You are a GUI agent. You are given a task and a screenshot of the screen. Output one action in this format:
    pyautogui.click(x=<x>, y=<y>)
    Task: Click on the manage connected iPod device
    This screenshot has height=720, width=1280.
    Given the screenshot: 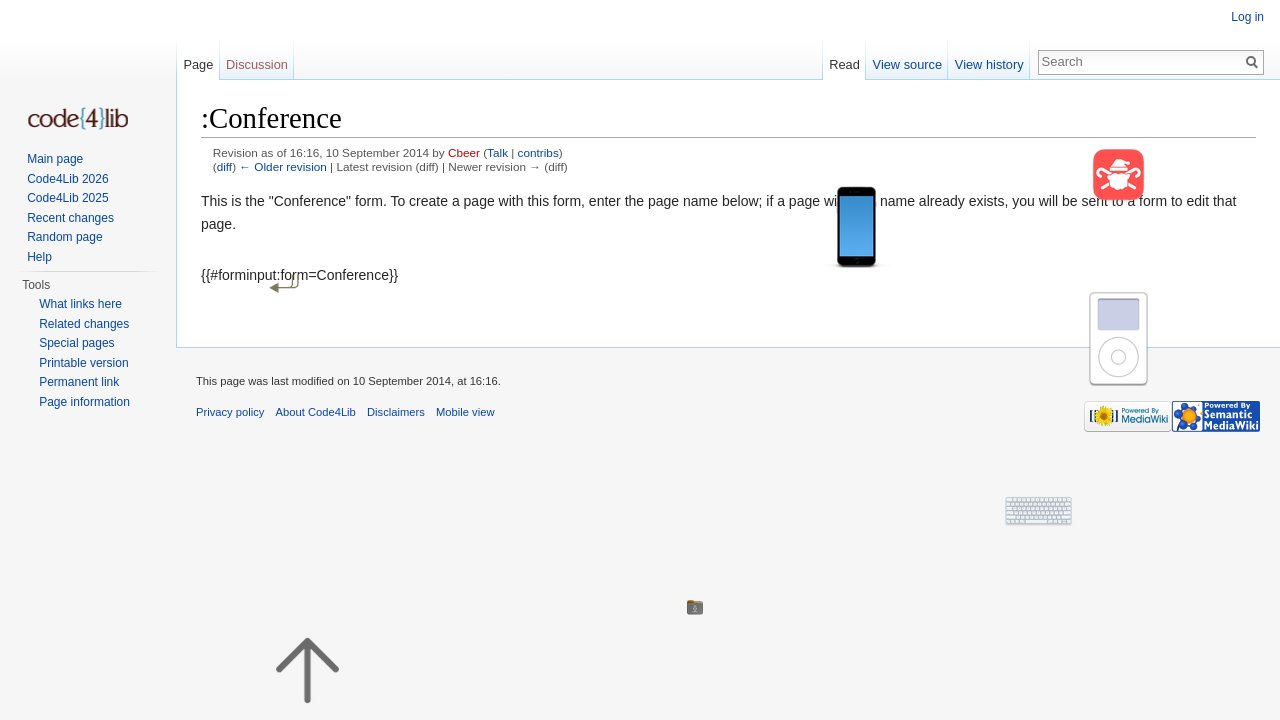 What is the action you would take?
    pyautogui.click(x=1118, y=338)
    